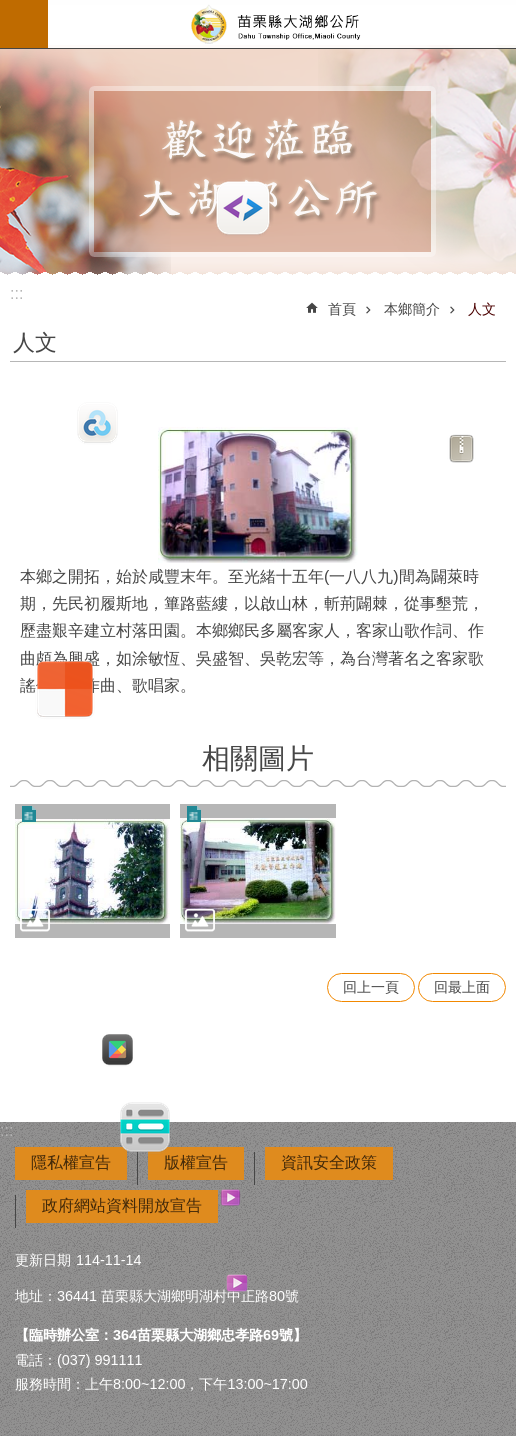 The width and height of the screenshot is (516, 1436). Describe the element at coordinates (237, 1283) in the screenshot. I see `open multimedia or media player app` at that location.